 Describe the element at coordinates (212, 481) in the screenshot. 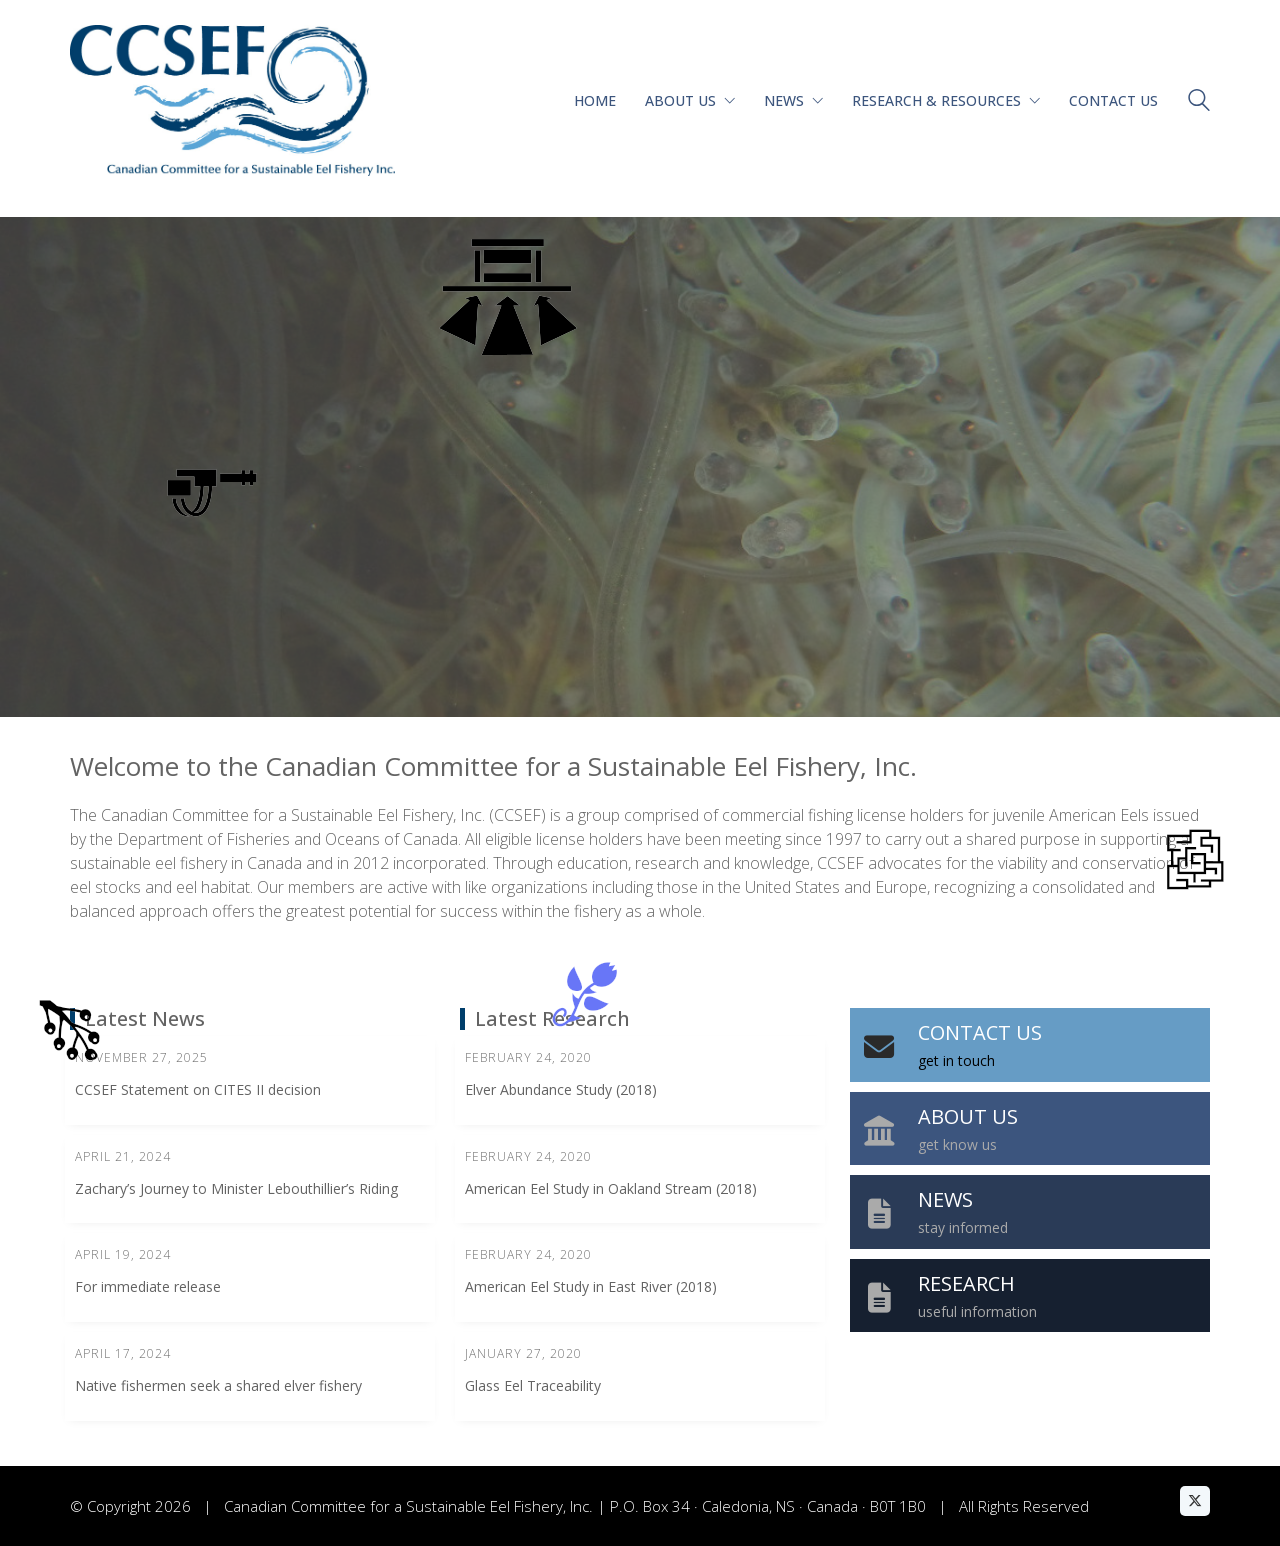

I see `select minigun weapon` at that location.